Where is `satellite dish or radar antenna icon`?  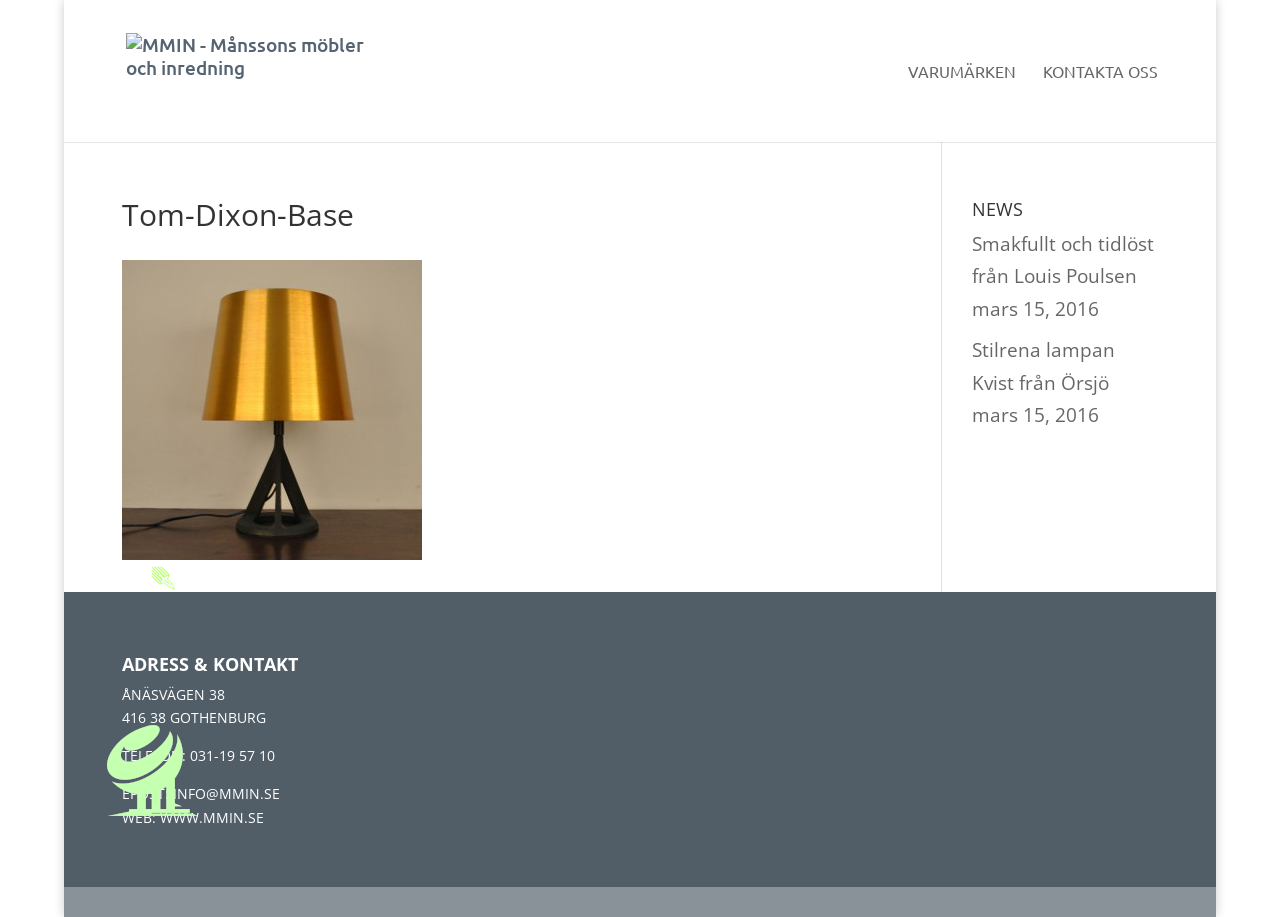 satellite dish or radar antenna icon is located at coordinates (152, 770).